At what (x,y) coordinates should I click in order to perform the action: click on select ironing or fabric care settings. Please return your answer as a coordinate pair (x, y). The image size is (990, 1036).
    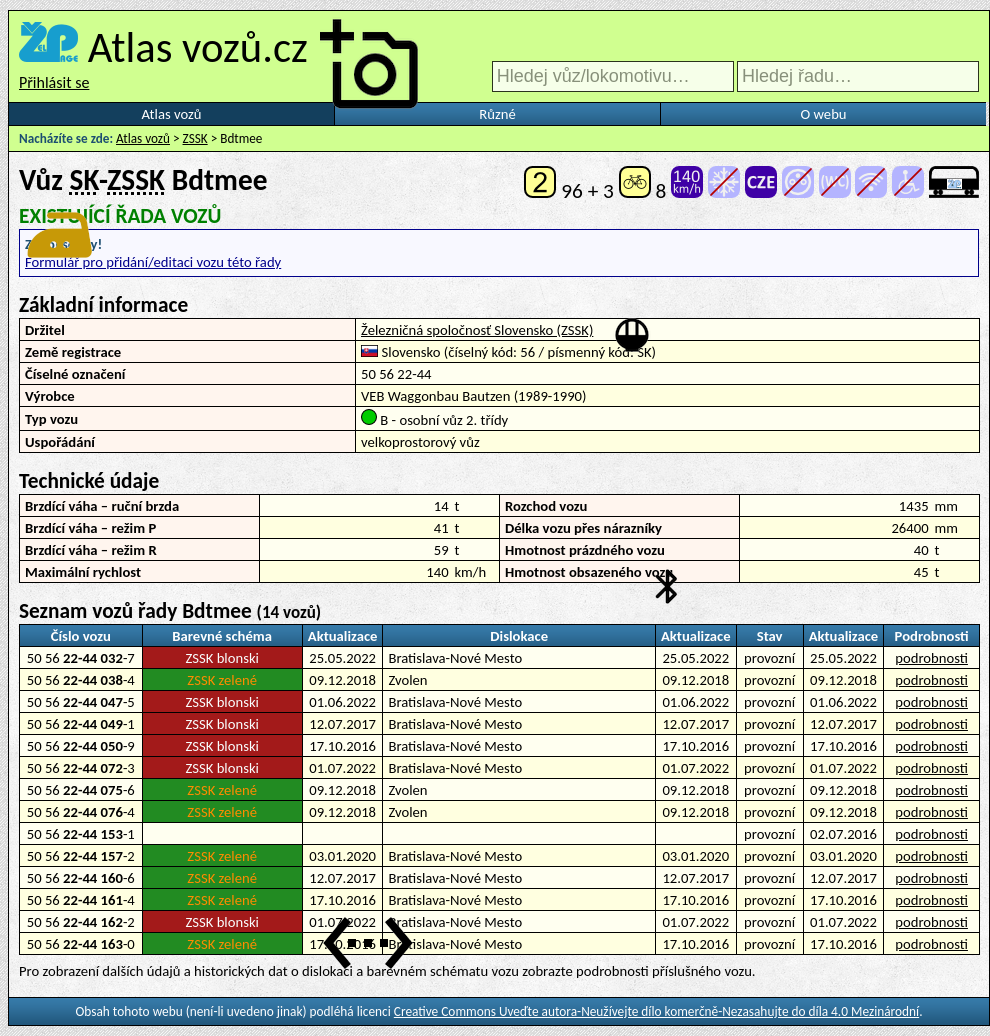
    Looking at the image, I should click on (60, 235).